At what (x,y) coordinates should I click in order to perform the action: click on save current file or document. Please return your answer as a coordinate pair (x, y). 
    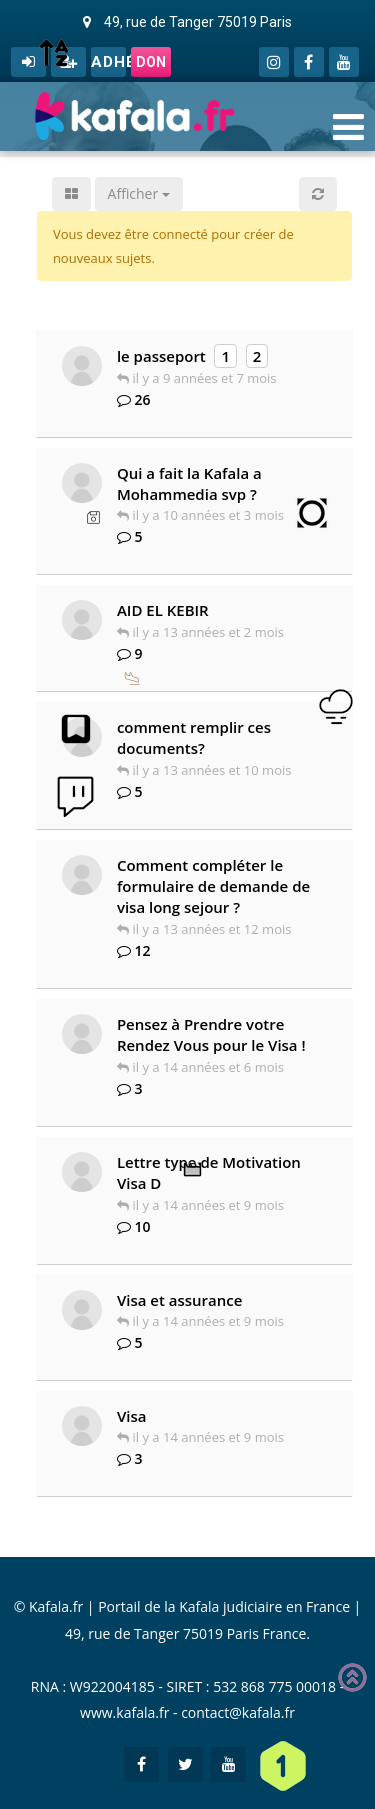
    Looking at the image, I should click on (93, 517).